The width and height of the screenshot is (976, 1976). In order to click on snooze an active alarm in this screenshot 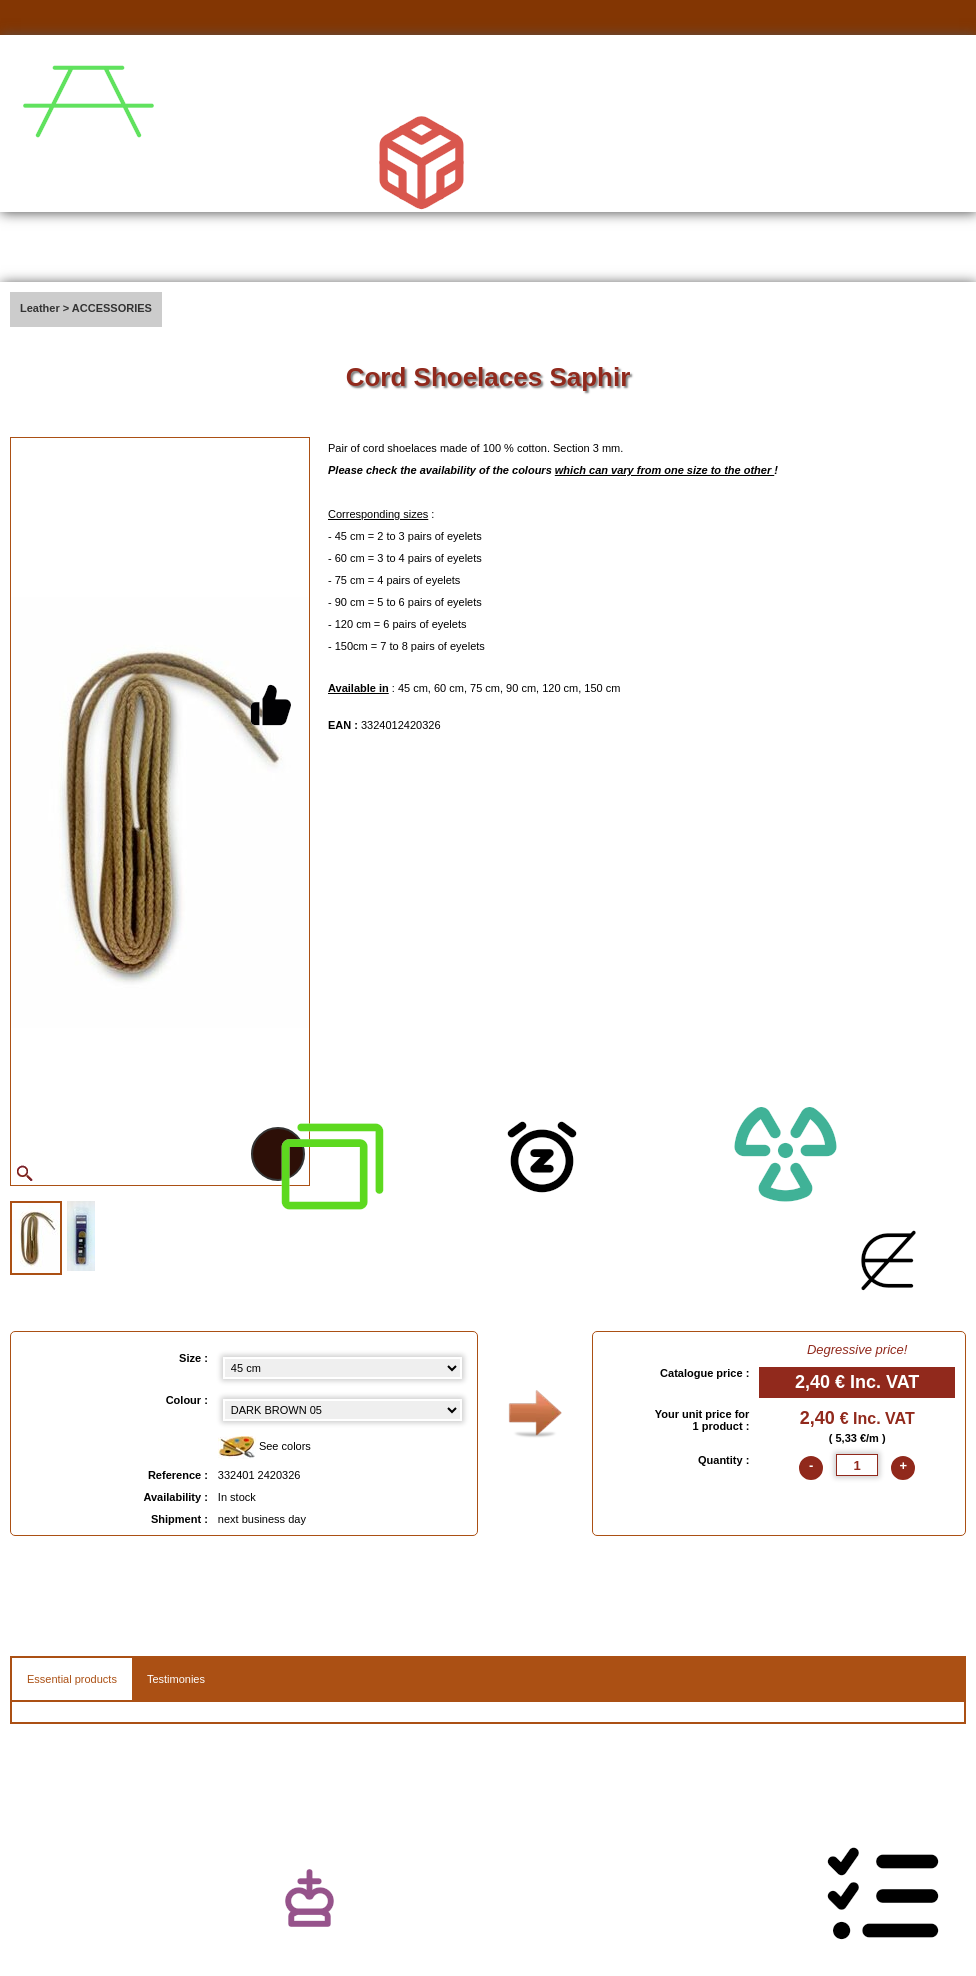, I will do `click(542, 1157)`.